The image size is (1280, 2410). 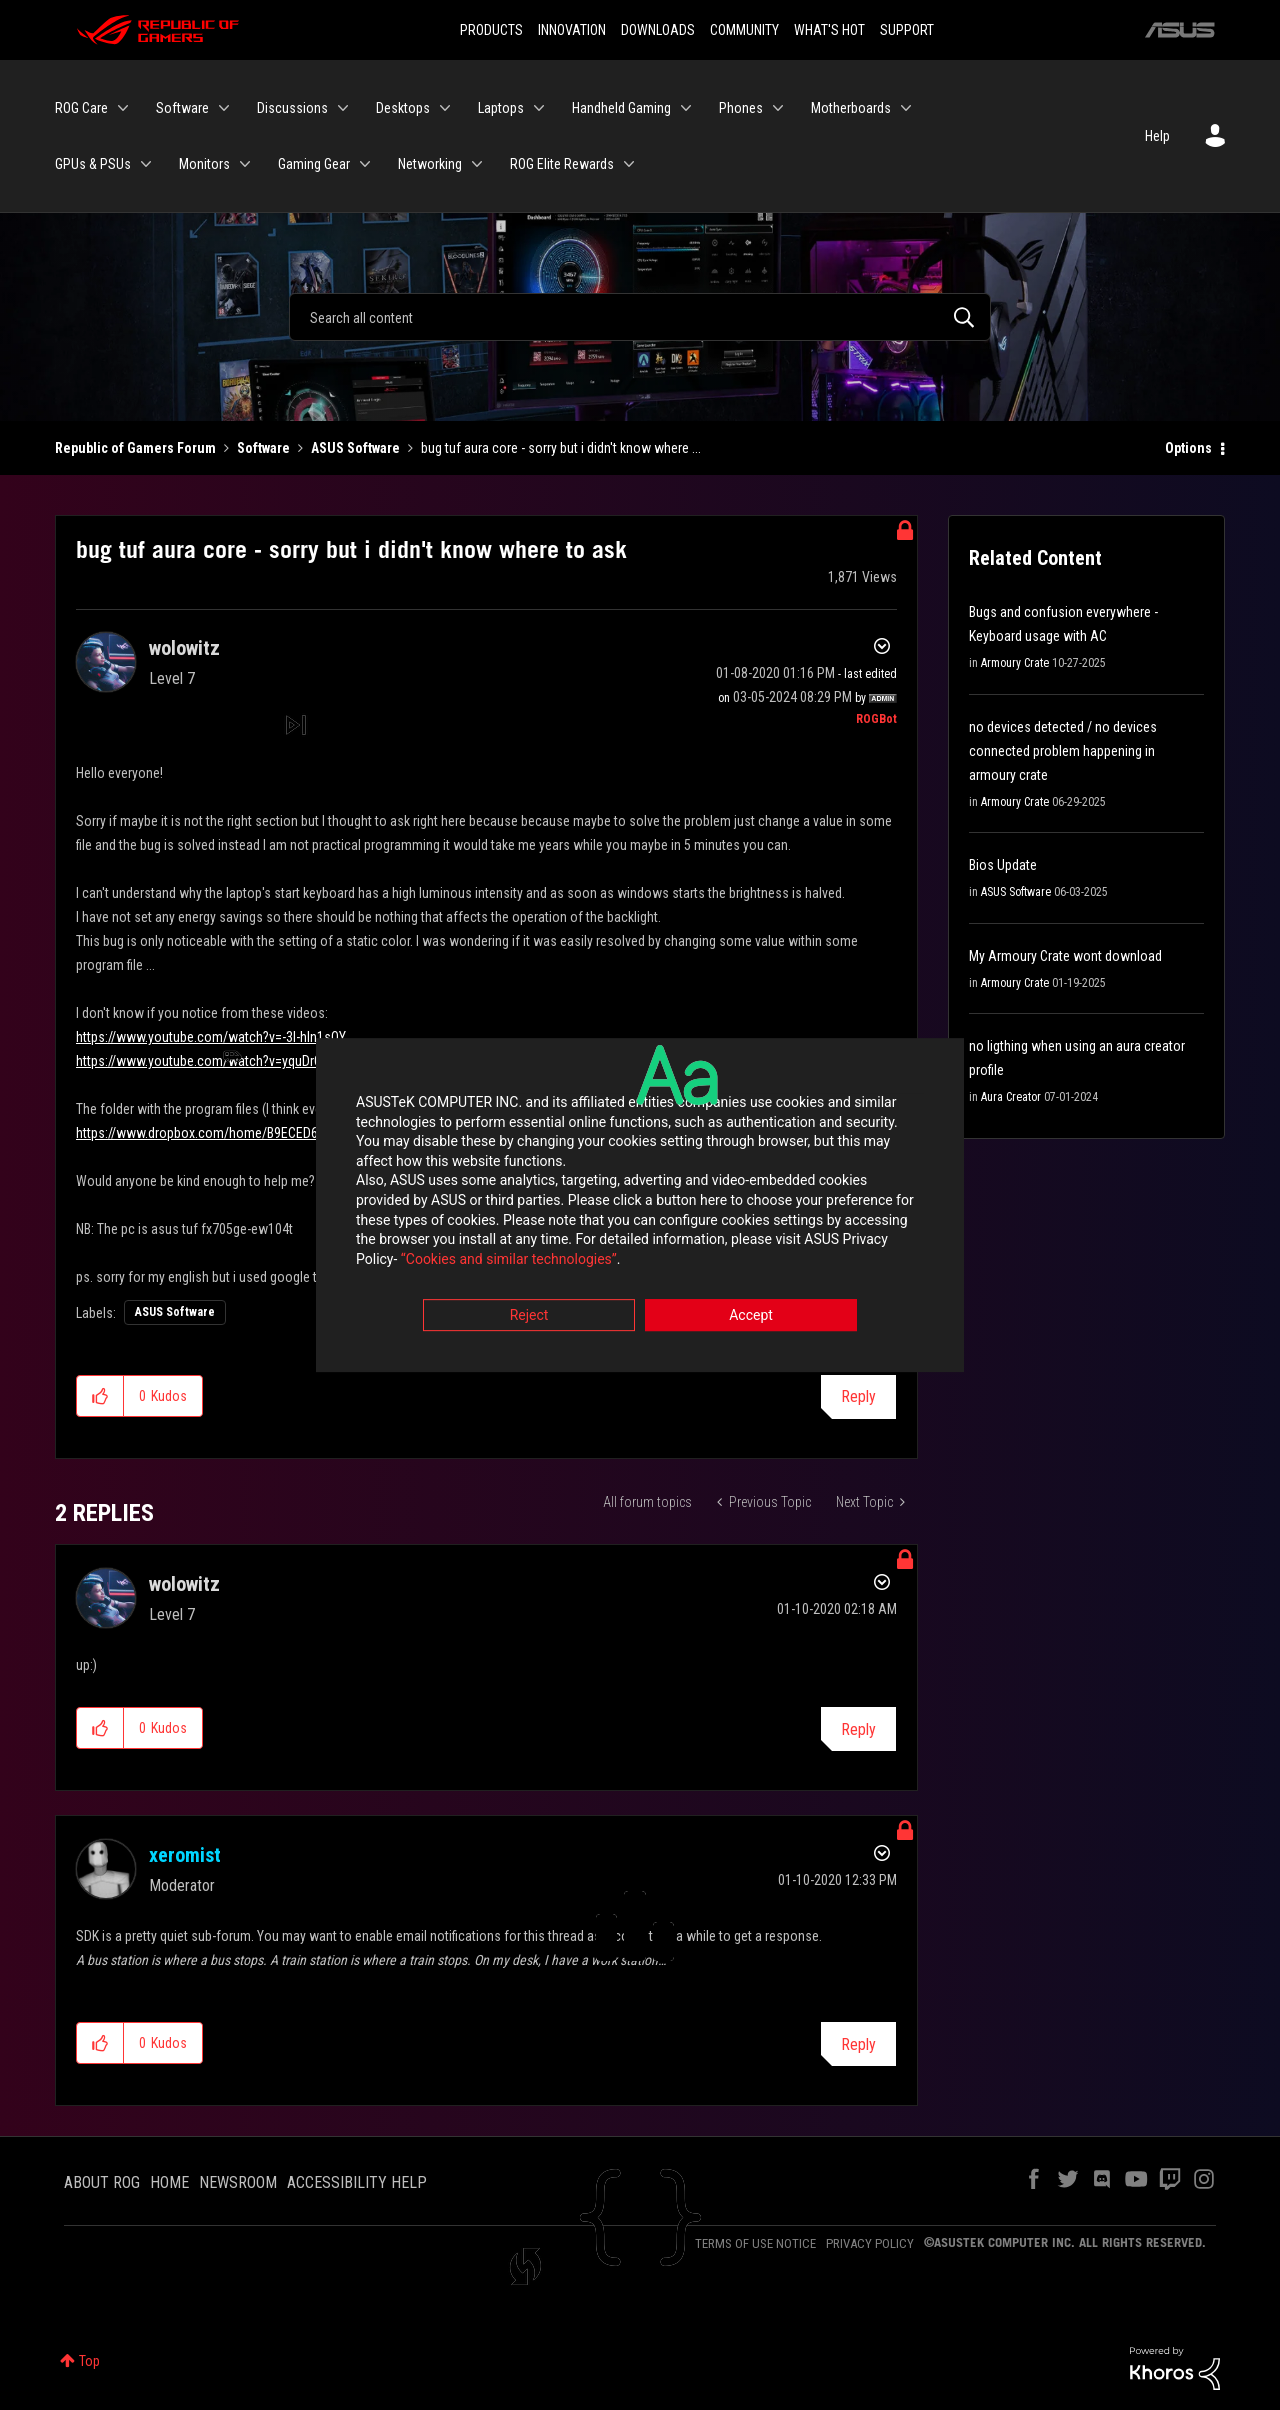 I want to click on view leaderboard rankings, so click(x=635, y=1926).